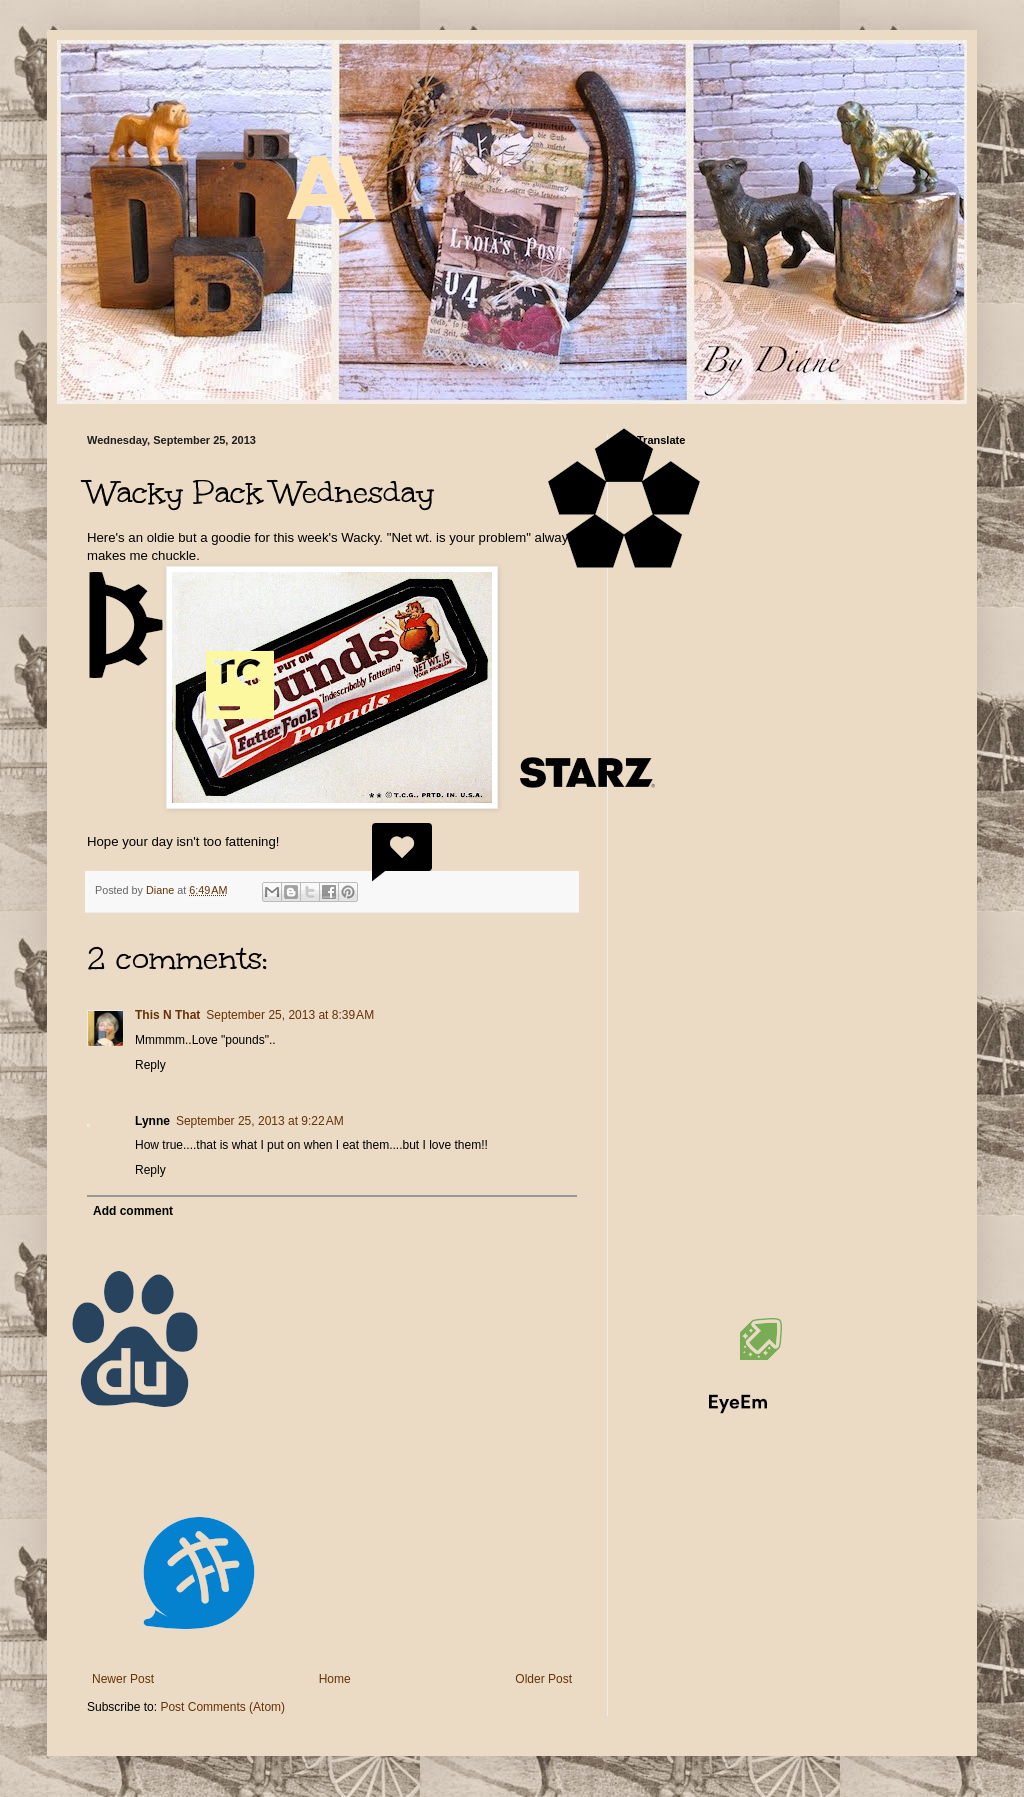 The height and width of the screenshot is (1797, 1024). Describe the element at coordinates (240, 685) in the screenshot. I see `open teamcity build server` at that location.